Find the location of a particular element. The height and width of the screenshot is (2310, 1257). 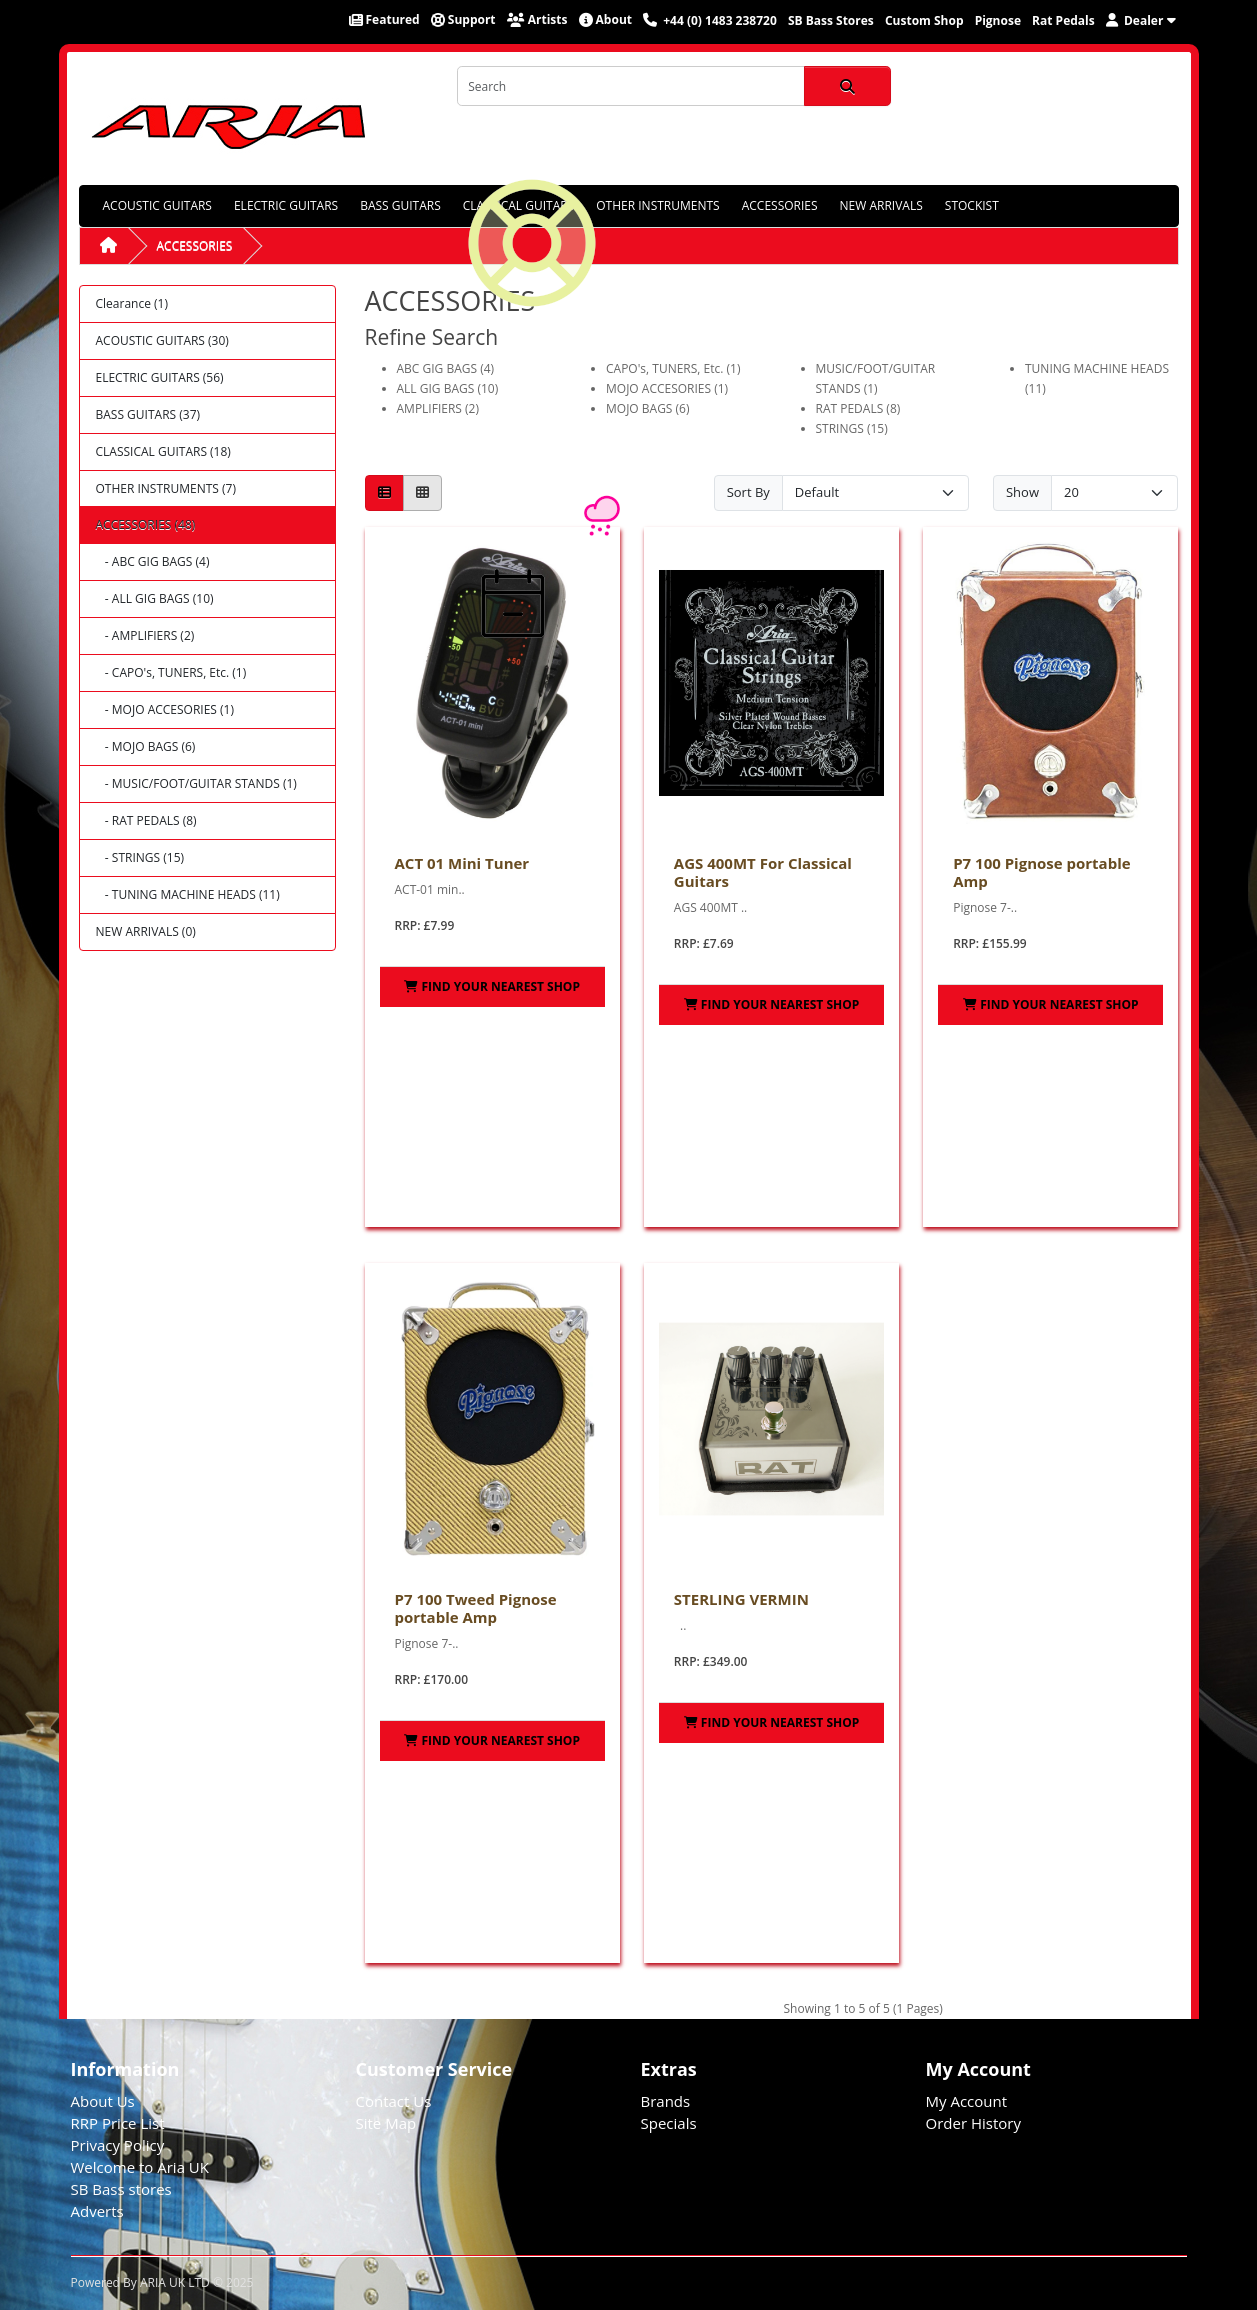

access help or support center is located at coordinates (532, 243).